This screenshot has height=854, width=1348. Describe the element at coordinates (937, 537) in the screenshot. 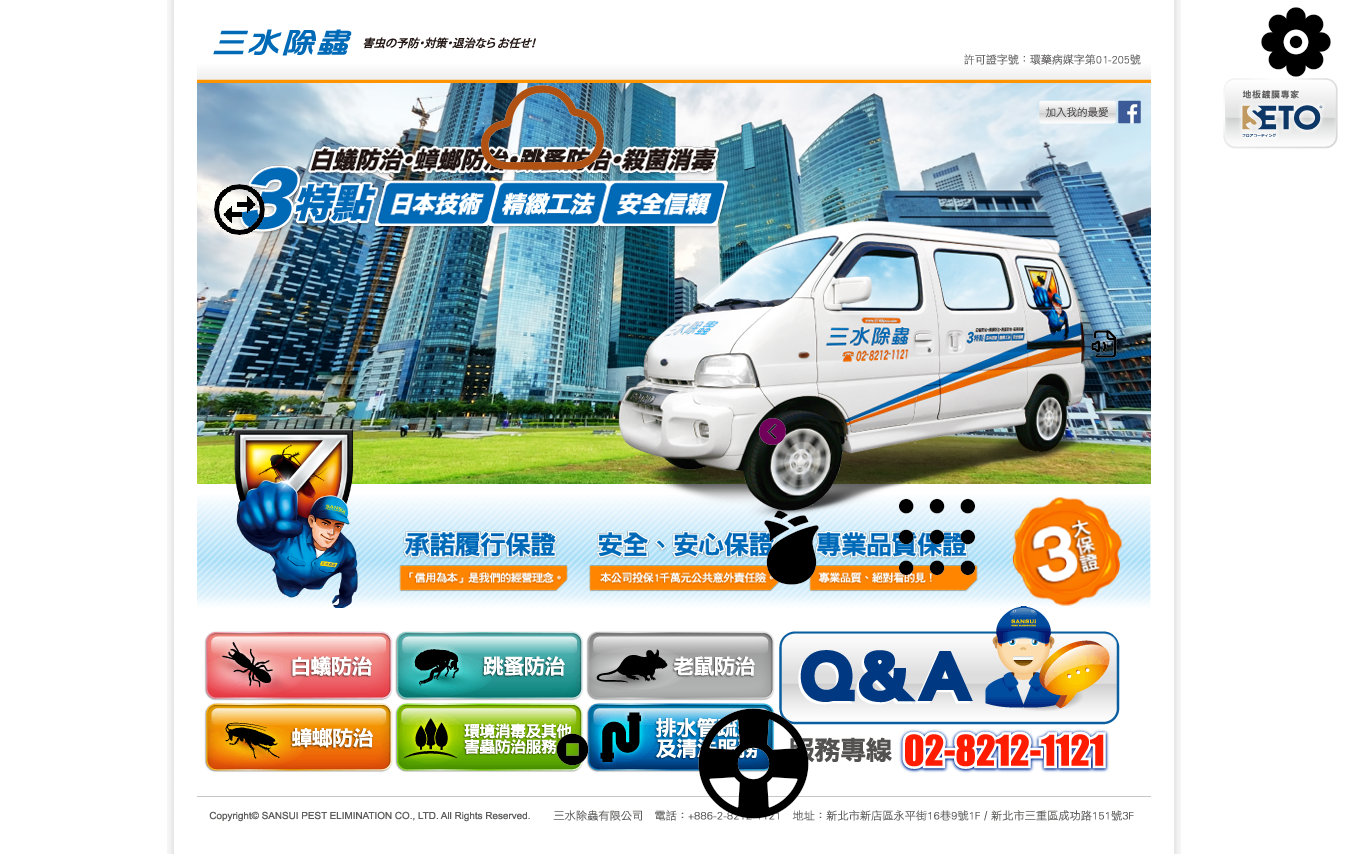

I see `open app grid or launcher` at that location.